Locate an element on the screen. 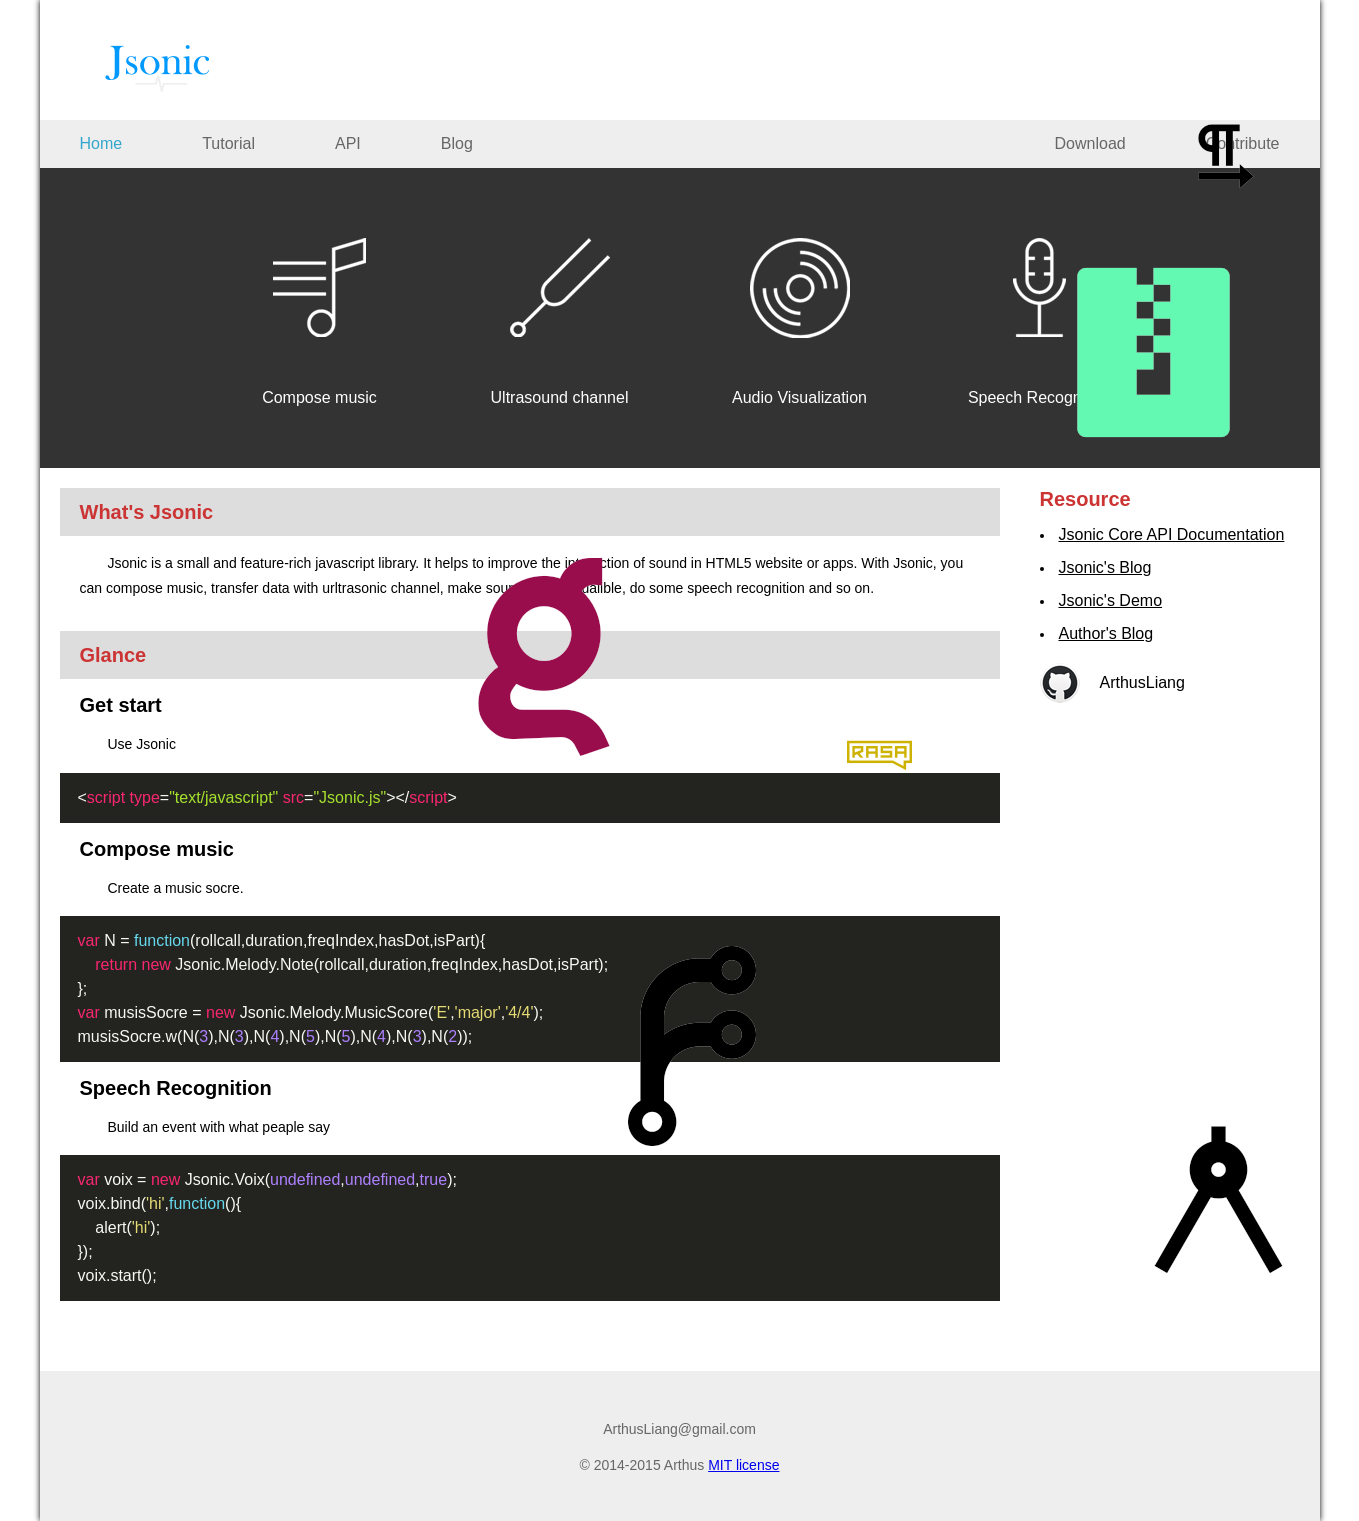 The width and height of the screenshot is (1359, 1521). open Kagi search engine is located at coordinates (544, 657).